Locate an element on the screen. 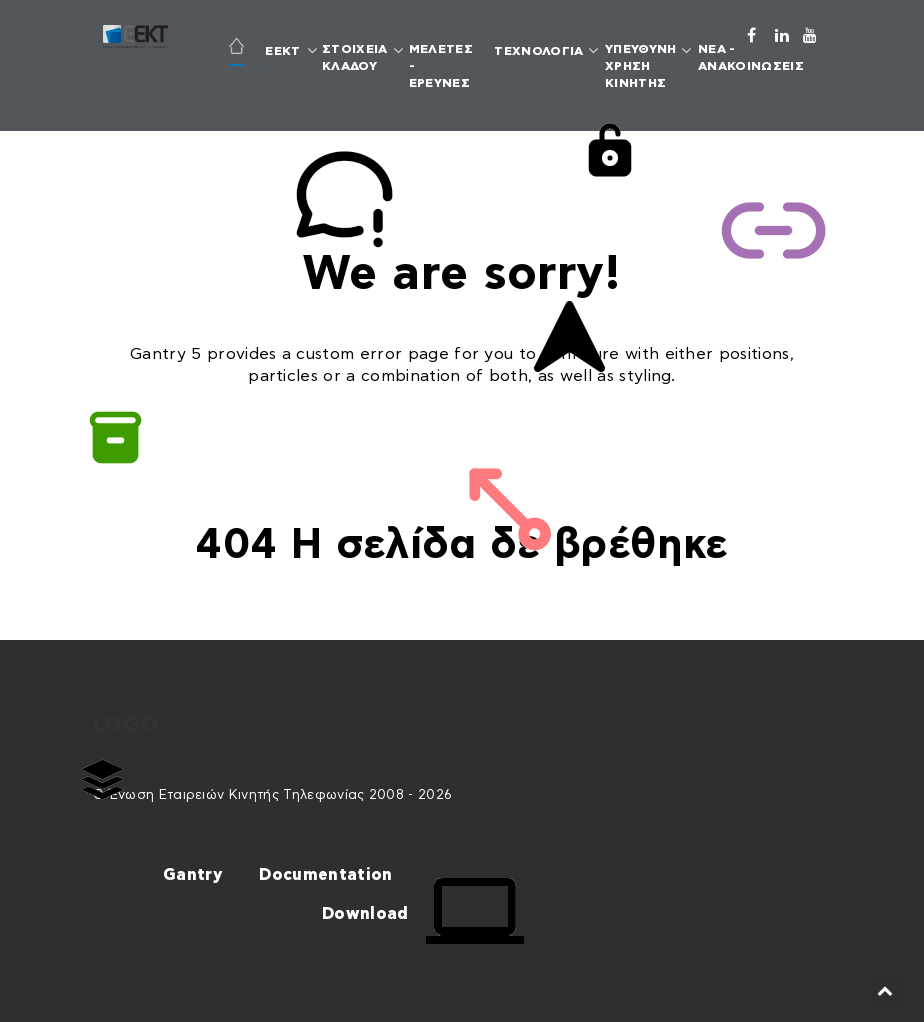 The image size is (924, 1022). unlock a secured item or feature is located at coordinates (610, 150).